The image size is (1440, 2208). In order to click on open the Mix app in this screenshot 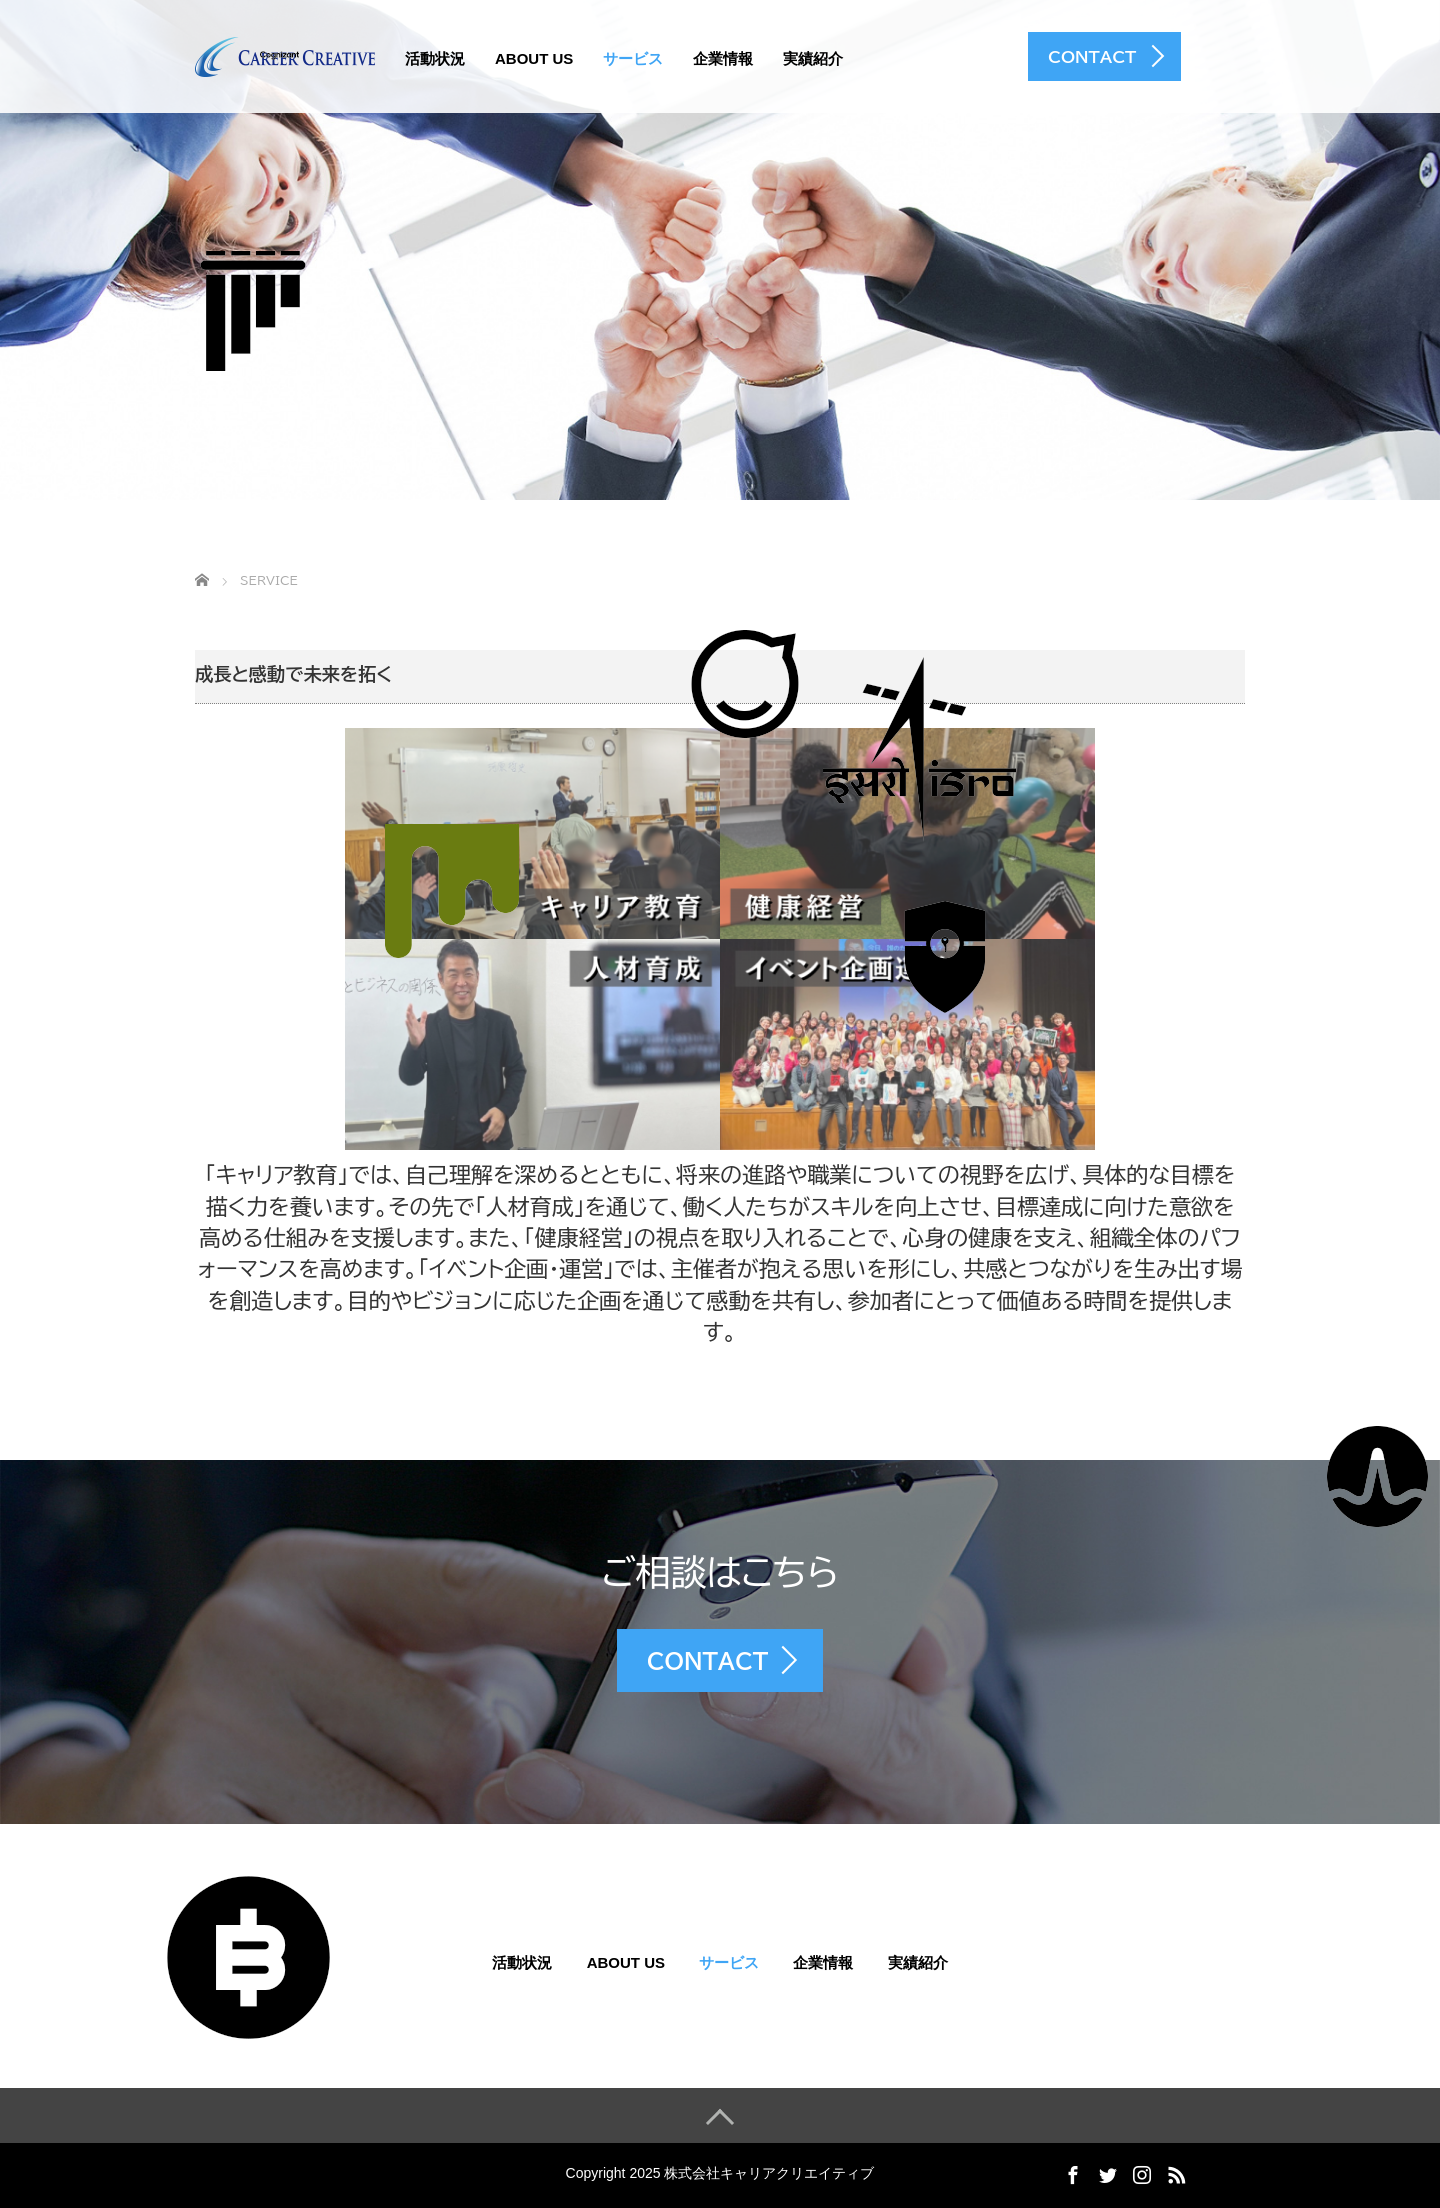, I will do `click(452, 891)`.